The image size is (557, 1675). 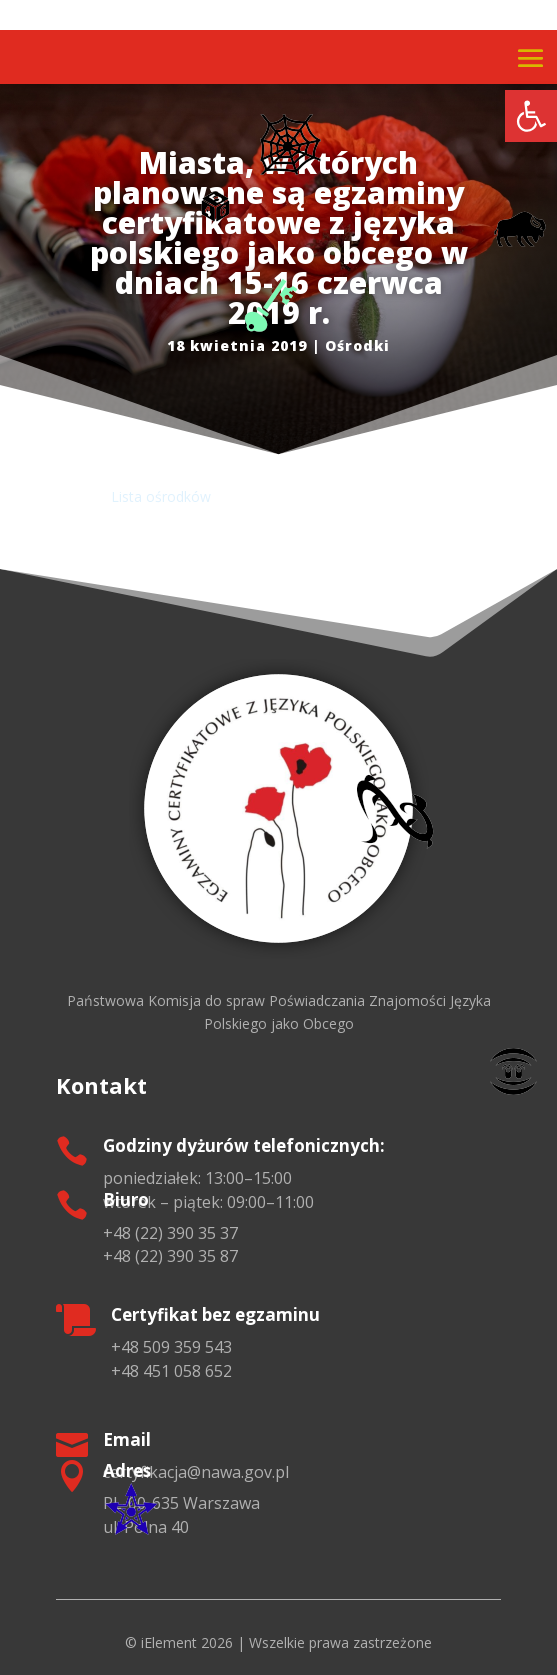 I want to click on level up or rank promotion indicator, so click(x=131, y=1509).